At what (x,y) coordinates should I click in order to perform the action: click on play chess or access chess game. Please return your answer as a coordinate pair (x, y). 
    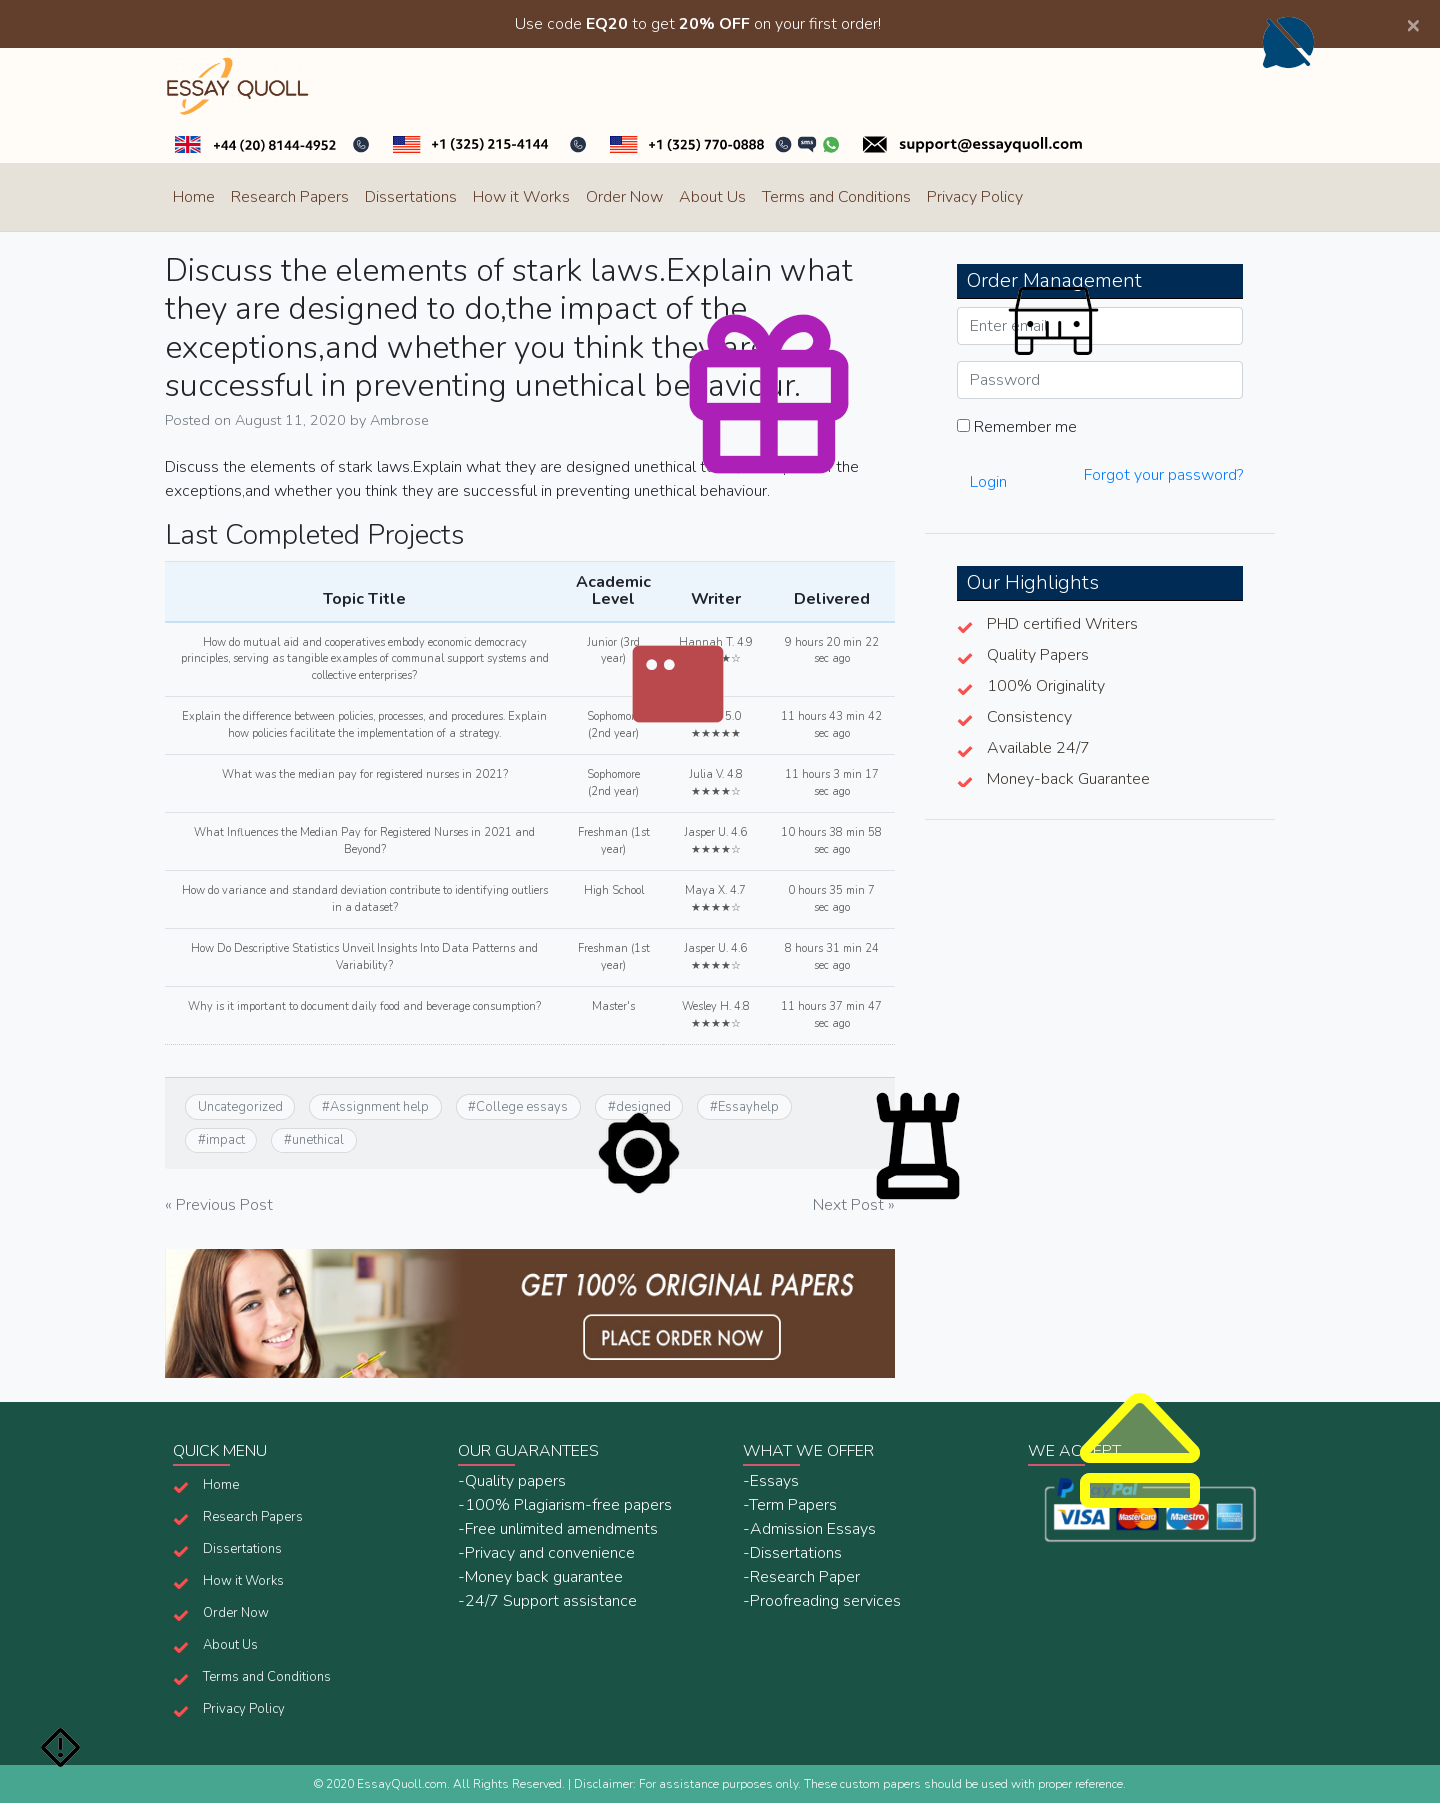
    Looking at the image, I should click on (918, 1146).